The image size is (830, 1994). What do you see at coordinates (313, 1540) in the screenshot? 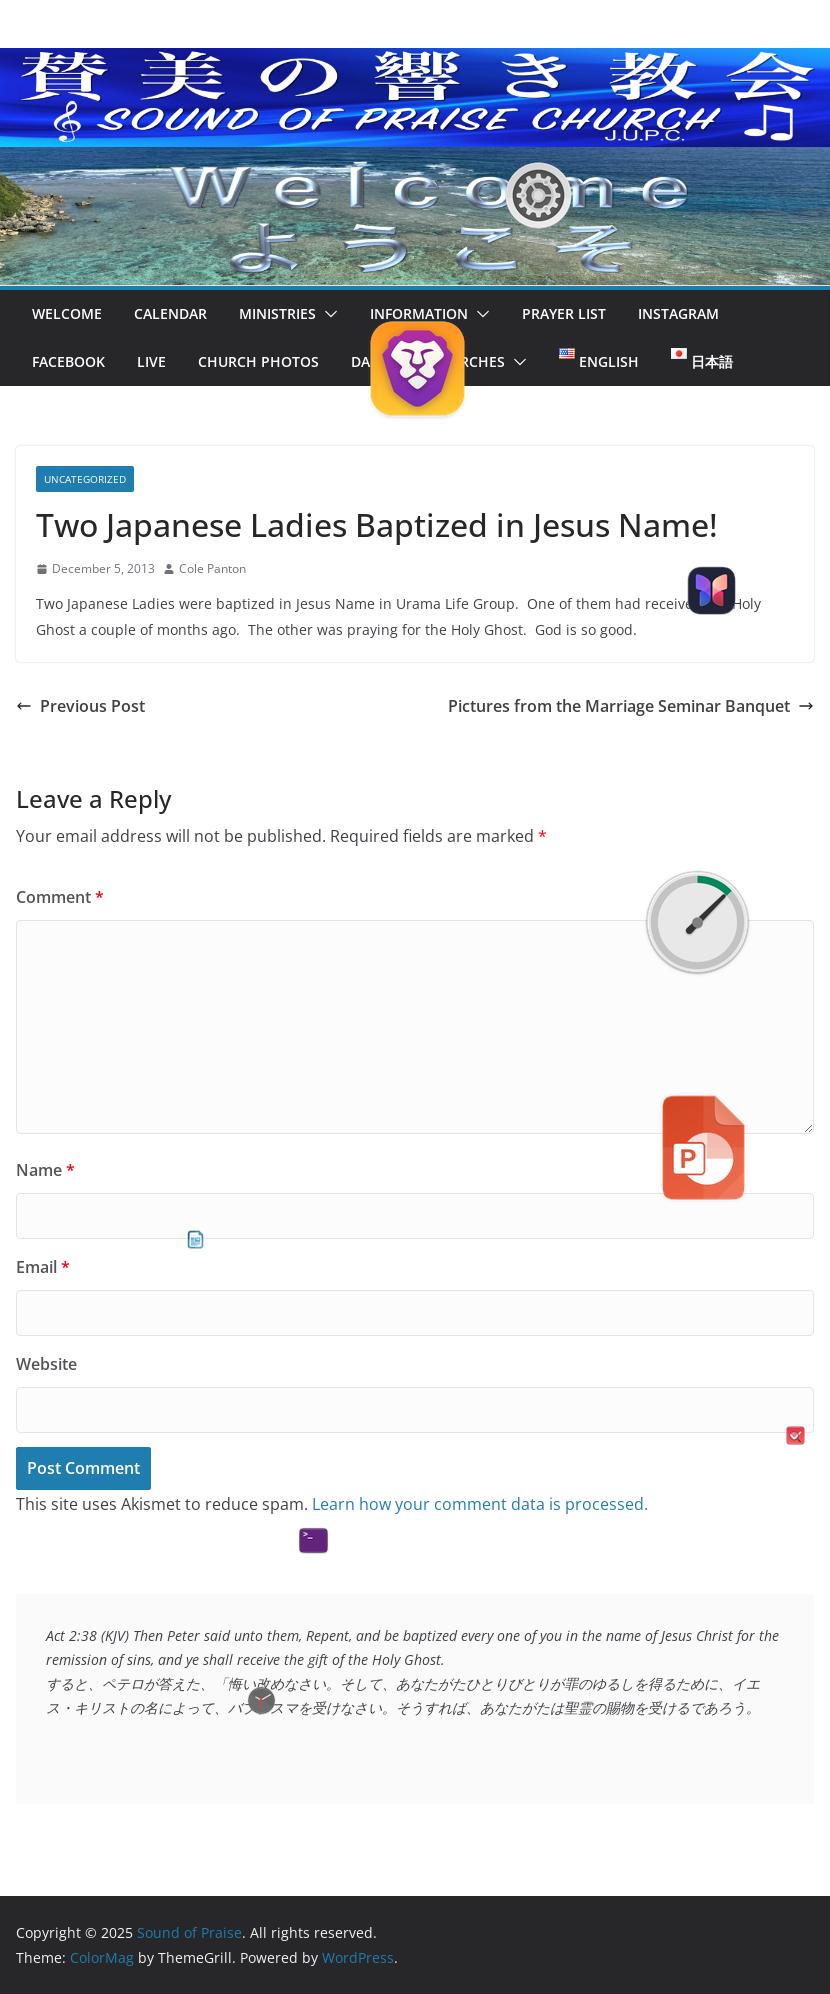
I see `open root terminal with administrator privileges` at bounding box center [313, 1540].